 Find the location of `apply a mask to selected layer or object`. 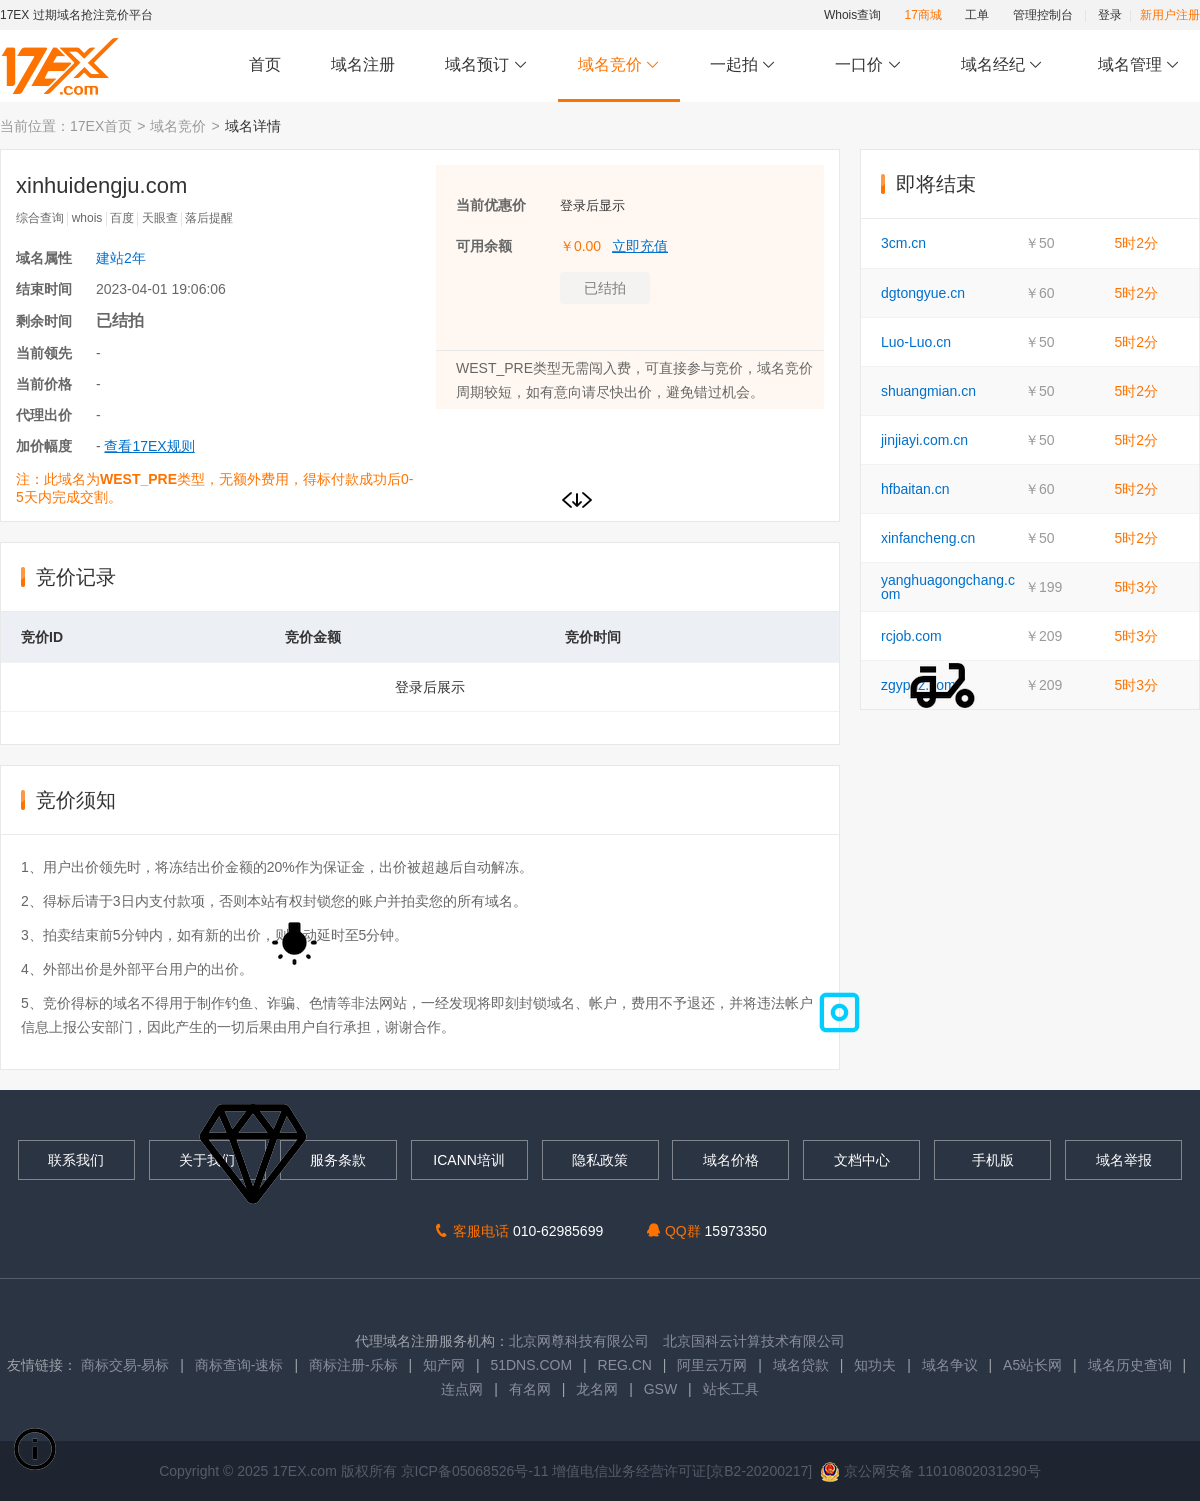

apply a mask to selected layer or object is located at coordinates (839, 1012).